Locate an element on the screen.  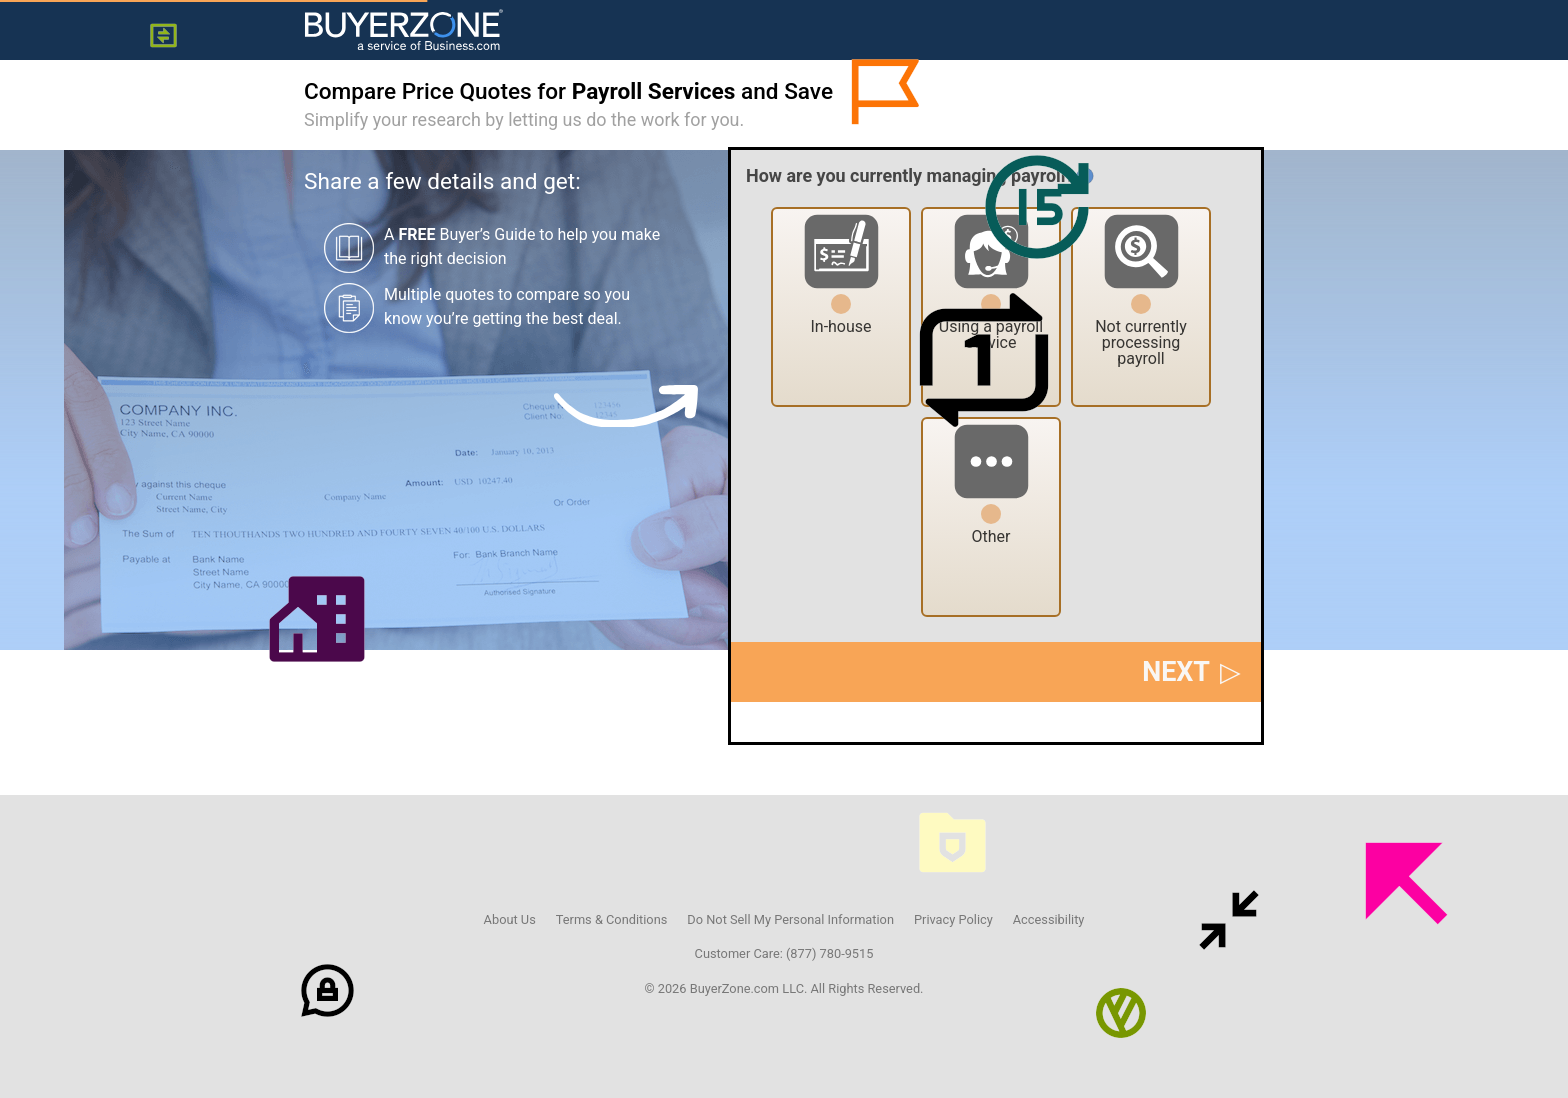
navigate back and up in hierarchy is located at coordinates (1406, 883).